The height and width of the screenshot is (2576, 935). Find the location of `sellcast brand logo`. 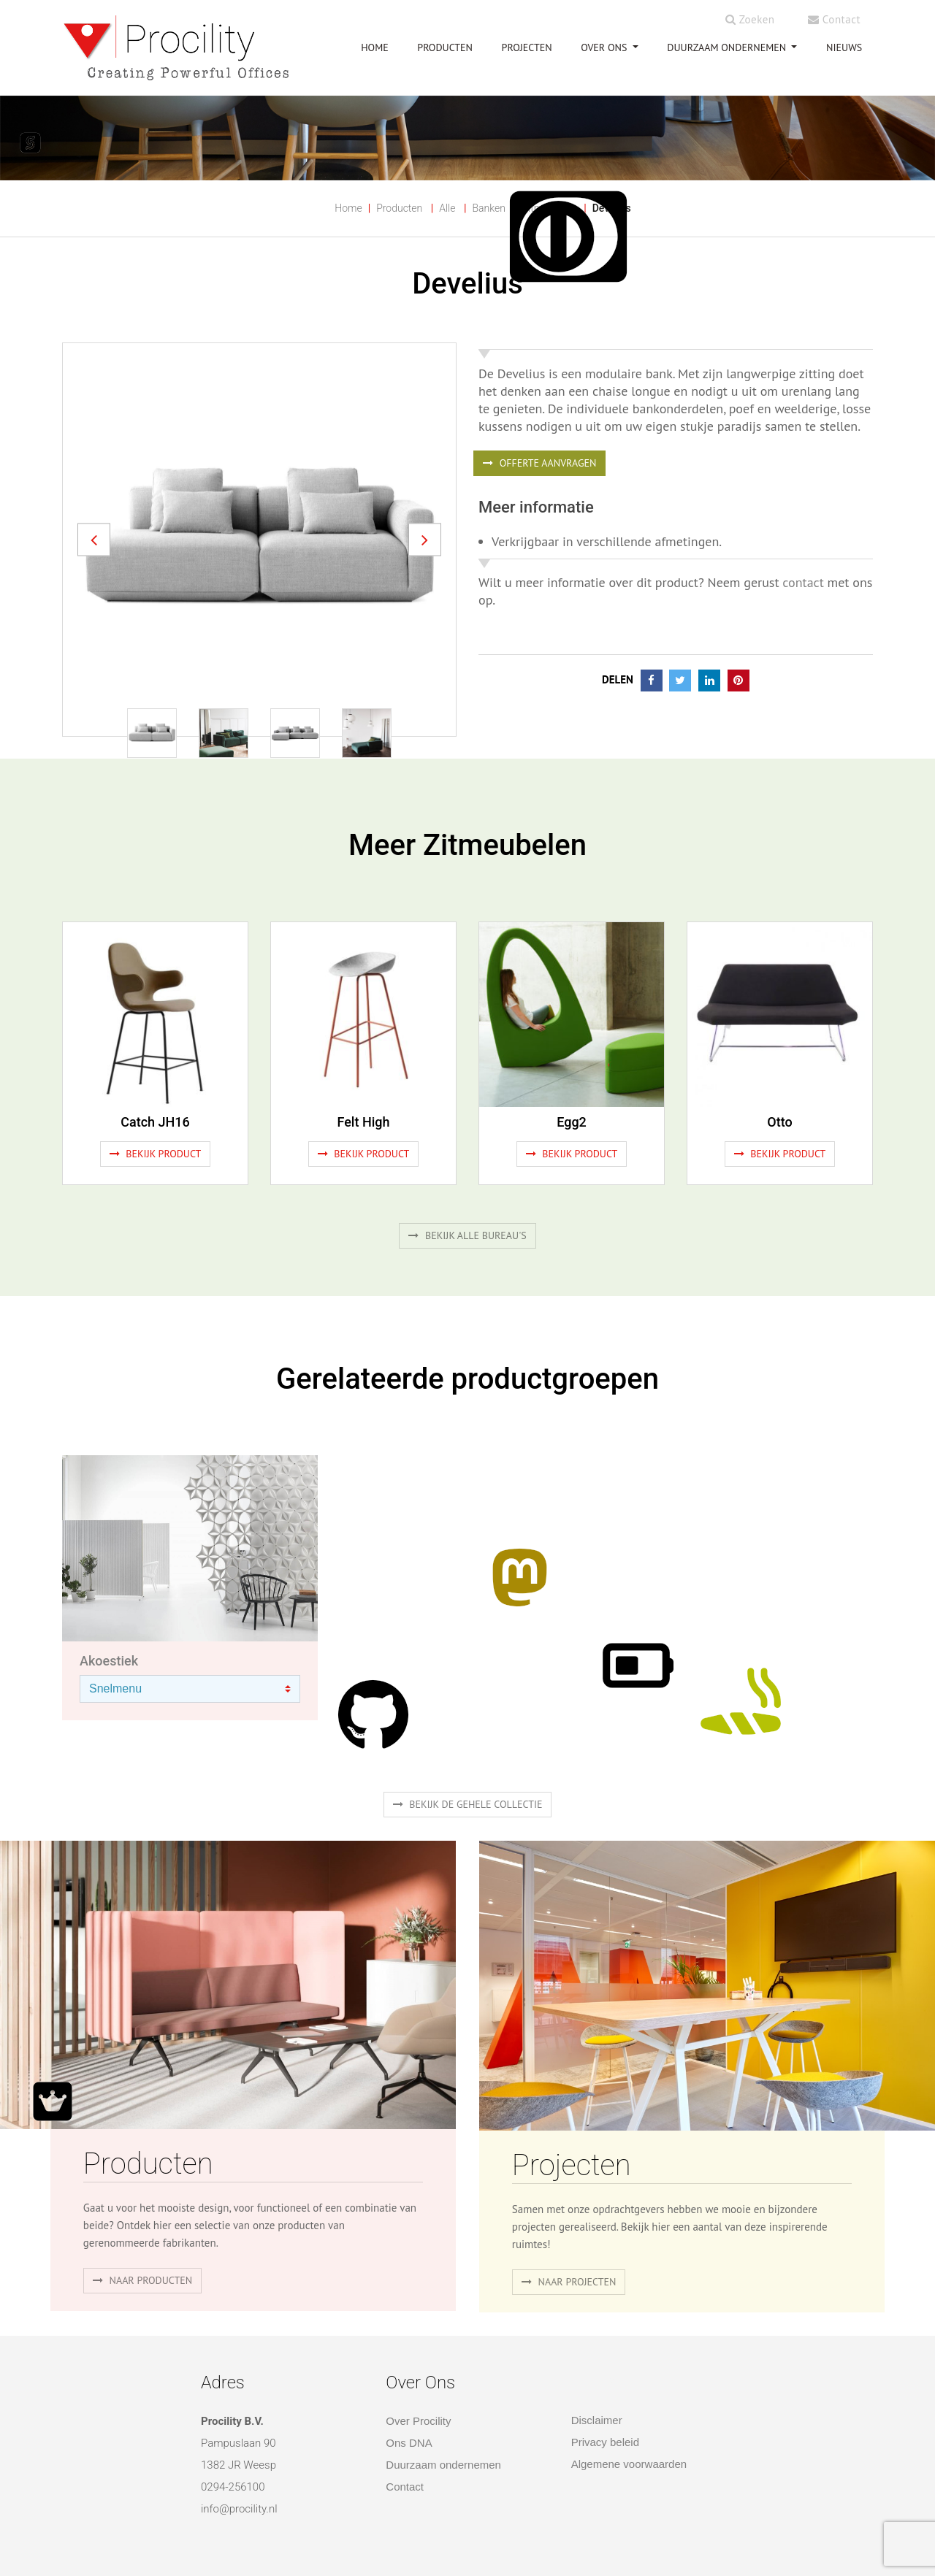

sellcast brand logo is located at coordinates (30, 142).